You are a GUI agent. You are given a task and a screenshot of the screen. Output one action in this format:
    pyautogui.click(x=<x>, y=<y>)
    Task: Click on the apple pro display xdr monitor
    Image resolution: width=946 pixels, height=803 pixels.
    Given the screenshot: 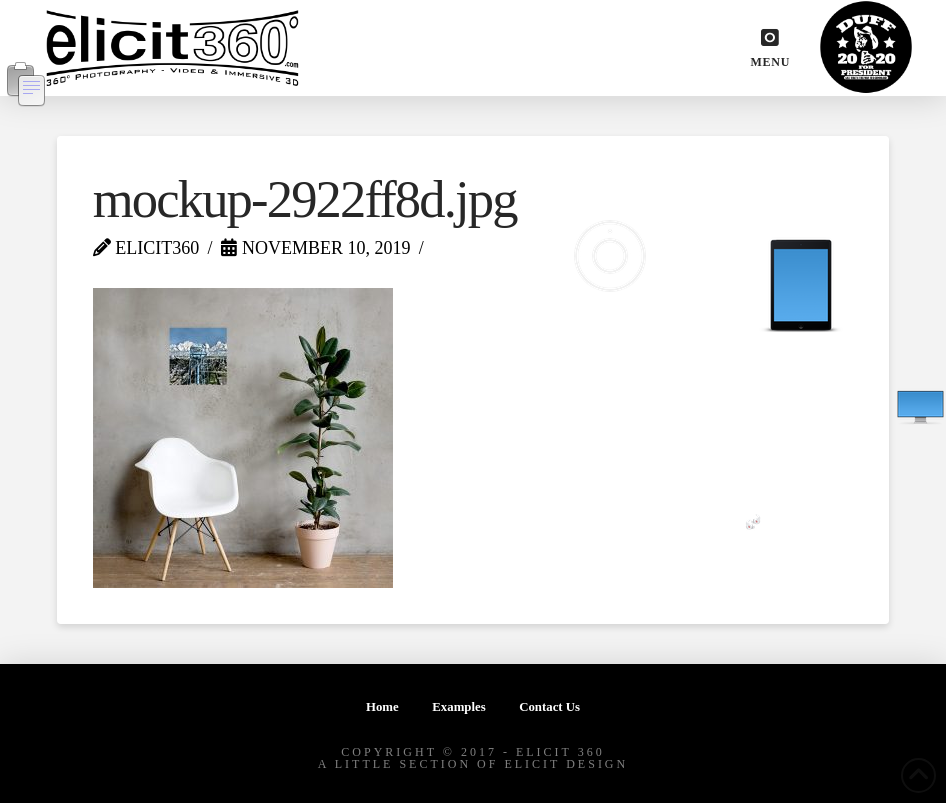 What is the action you would take?
    pyautogui.click(x=920, y=402)
    